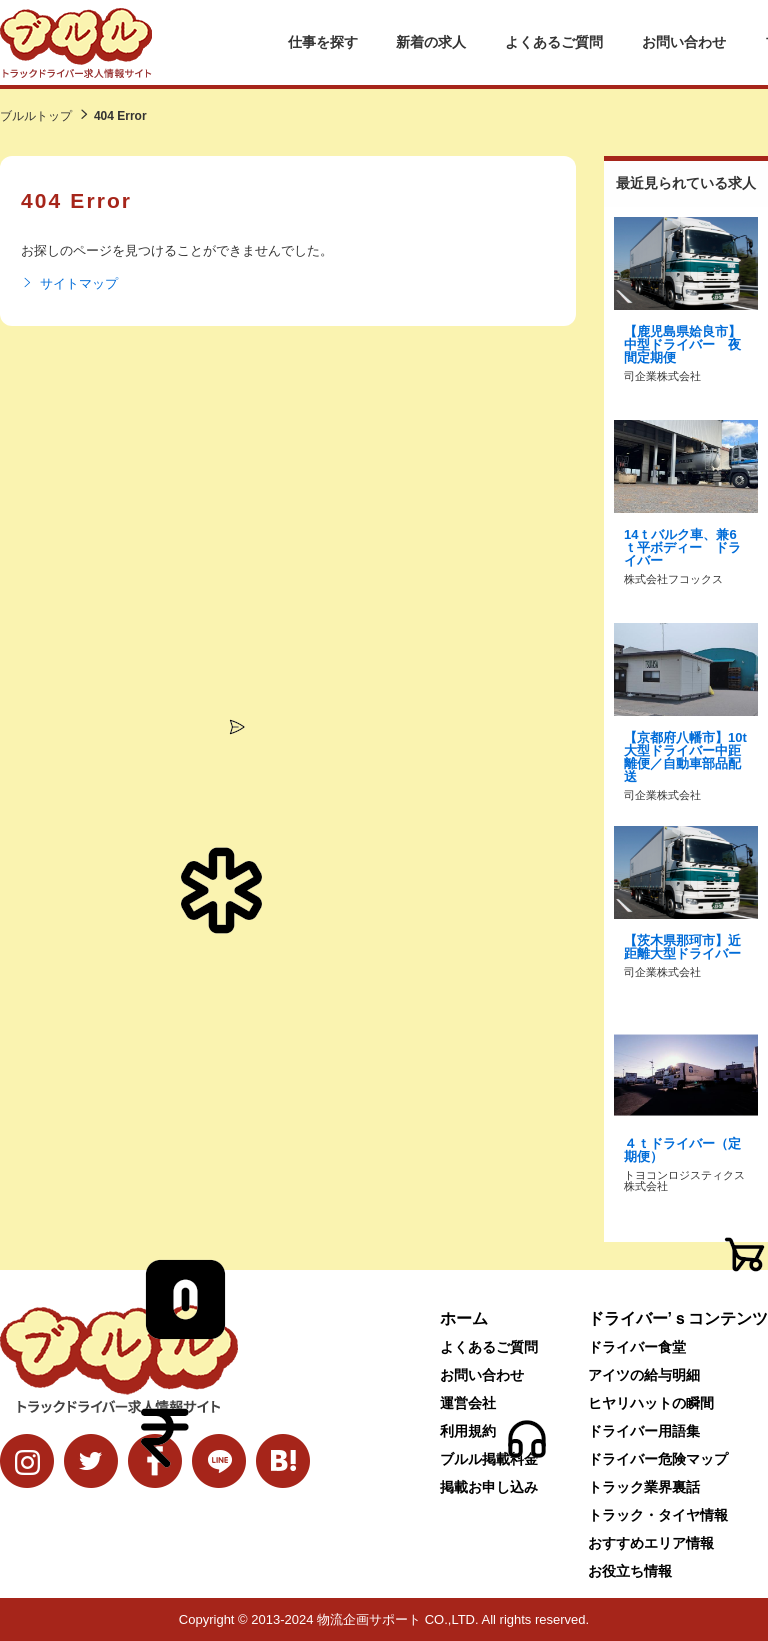 The image size is (768, 1641). I want to click on access health or medical services, so click(221, 890).